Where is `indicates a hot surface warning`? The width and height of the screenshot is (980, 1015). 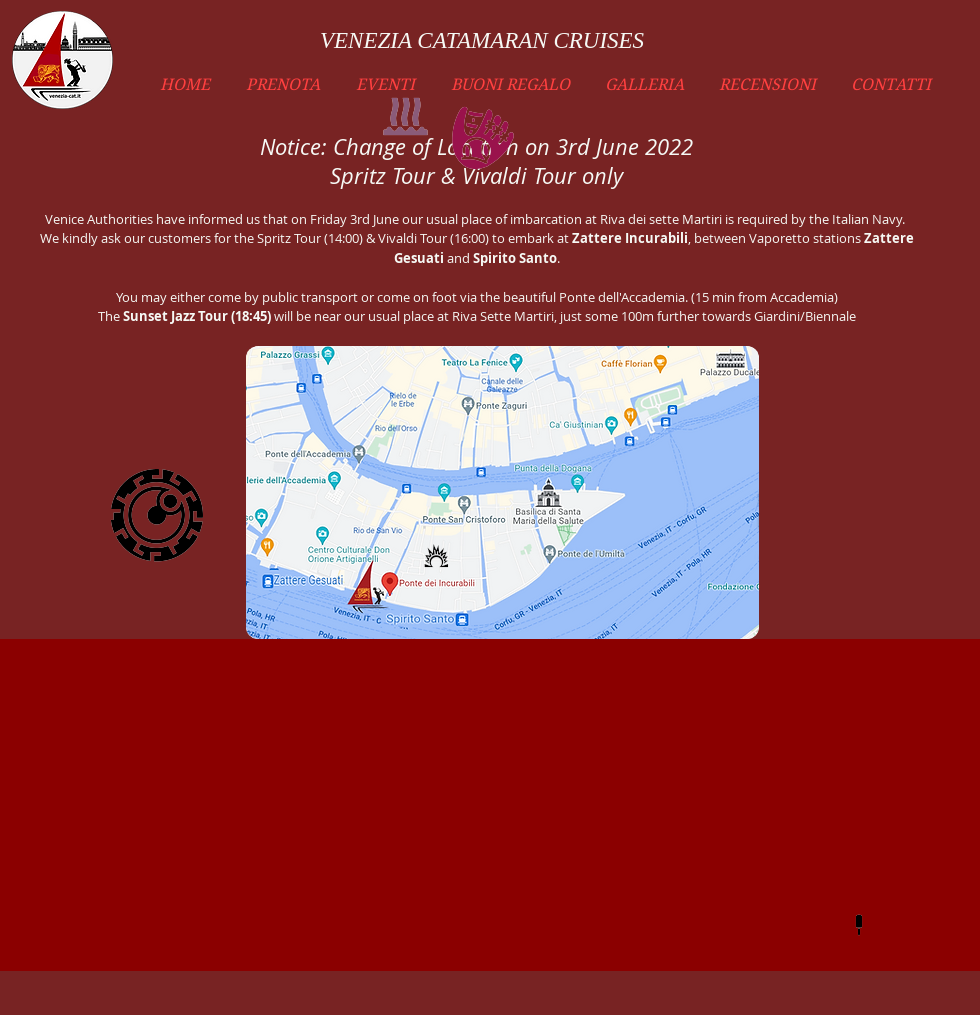
indicates a hot surface warning is located at coordinates (405, 116).